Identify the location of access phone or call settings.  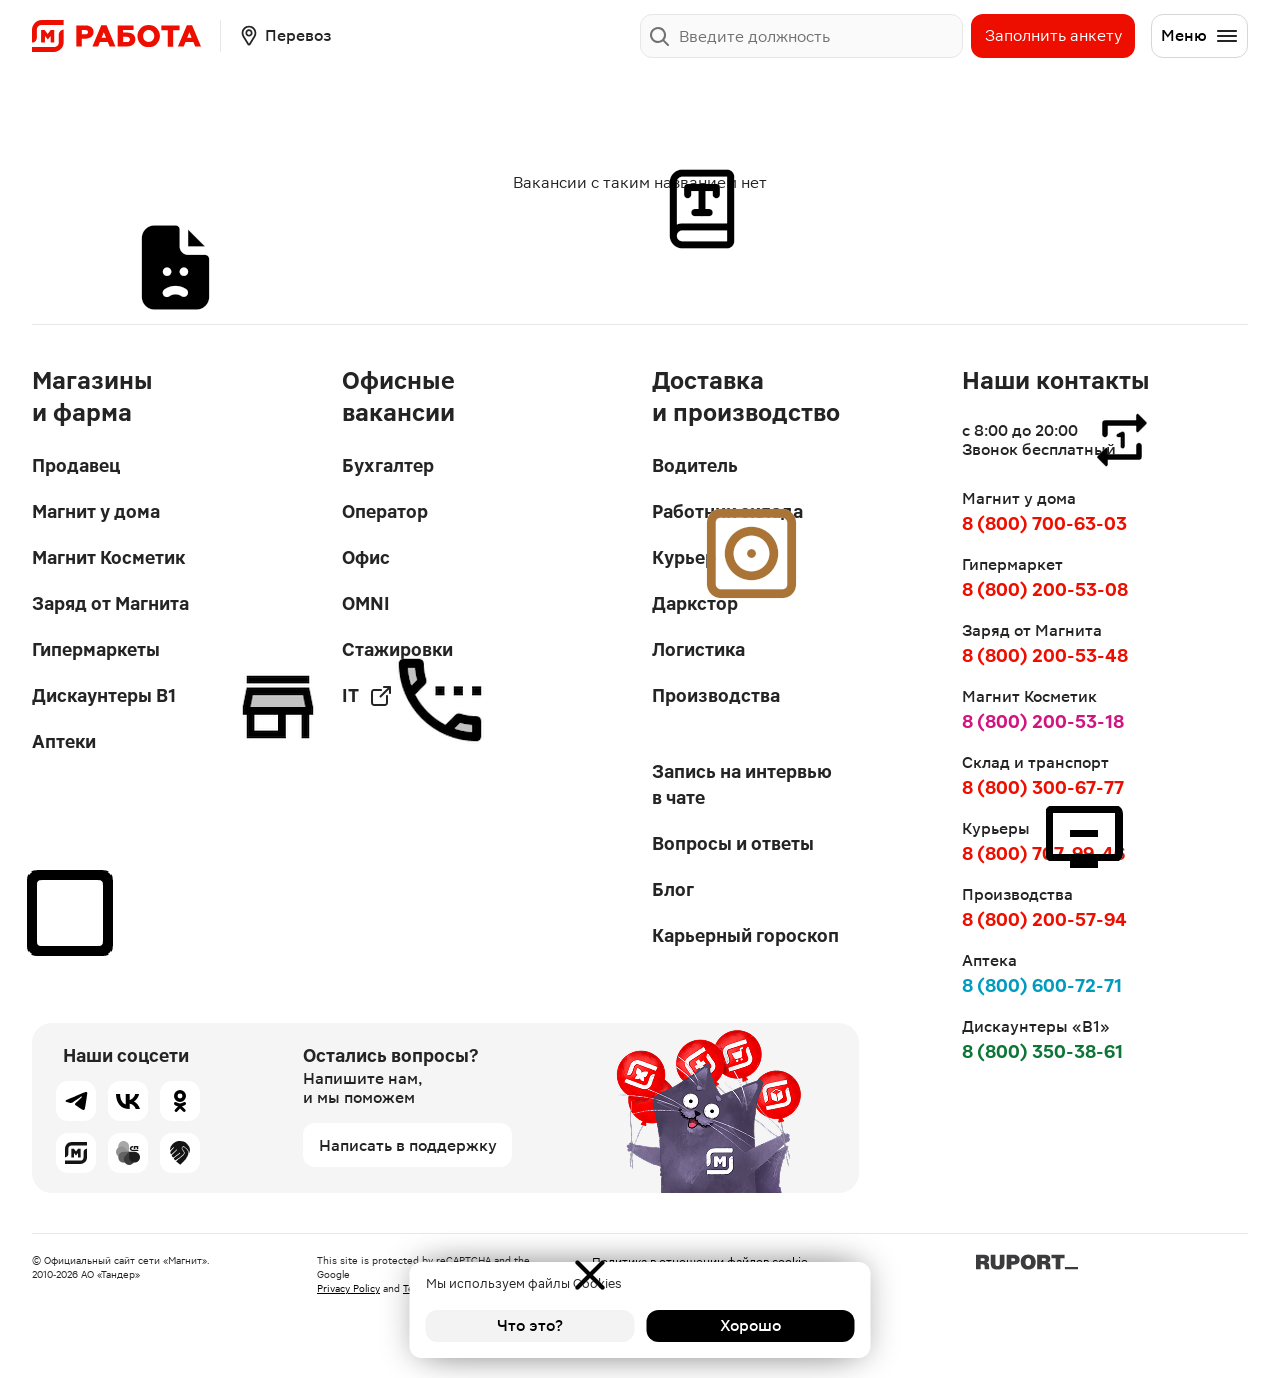
(440, 700).